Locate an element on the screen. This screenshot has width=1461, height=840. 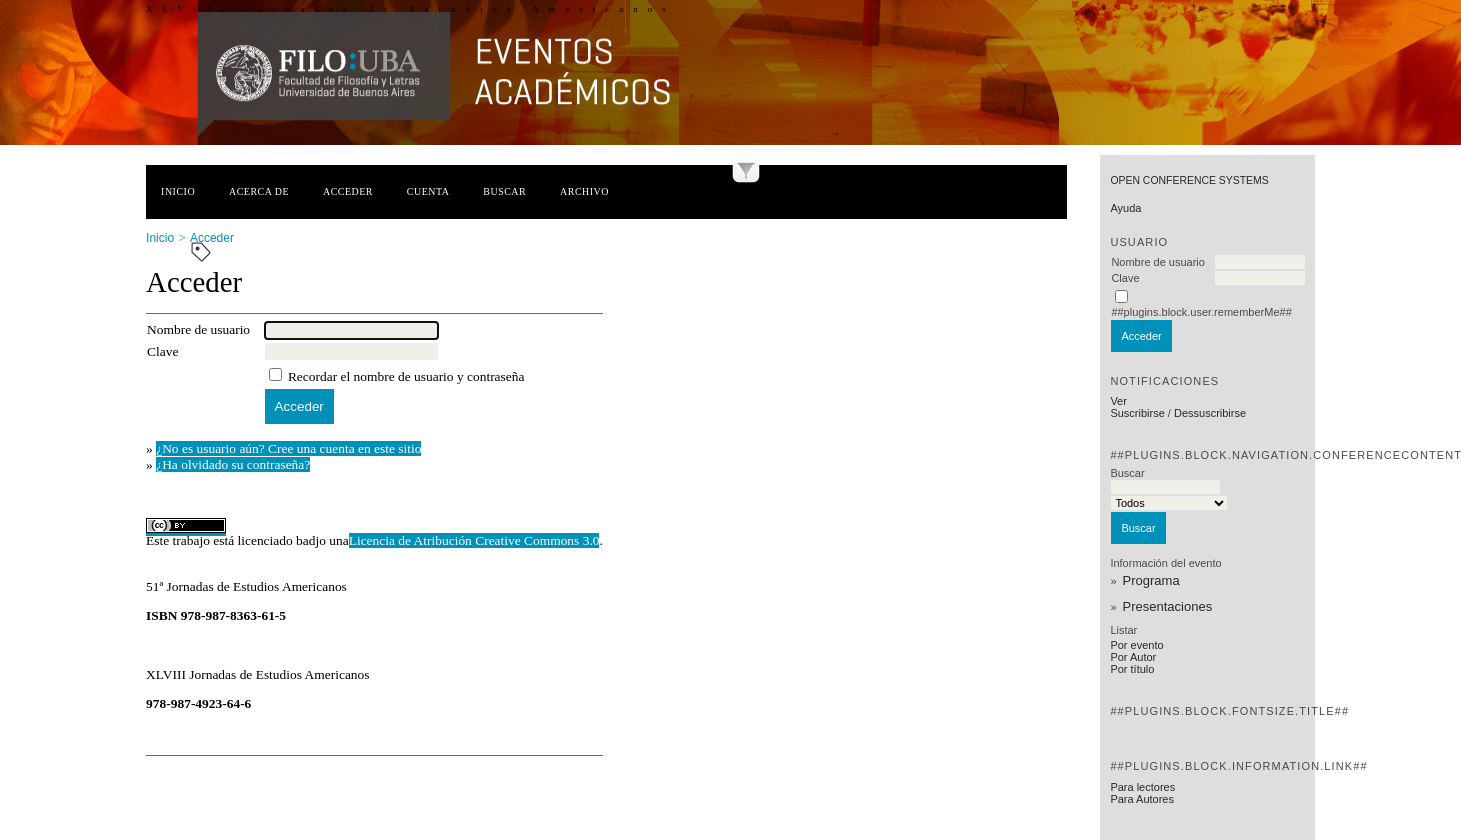
add or edit tags for music tracks is located at coordinates (201, 252).